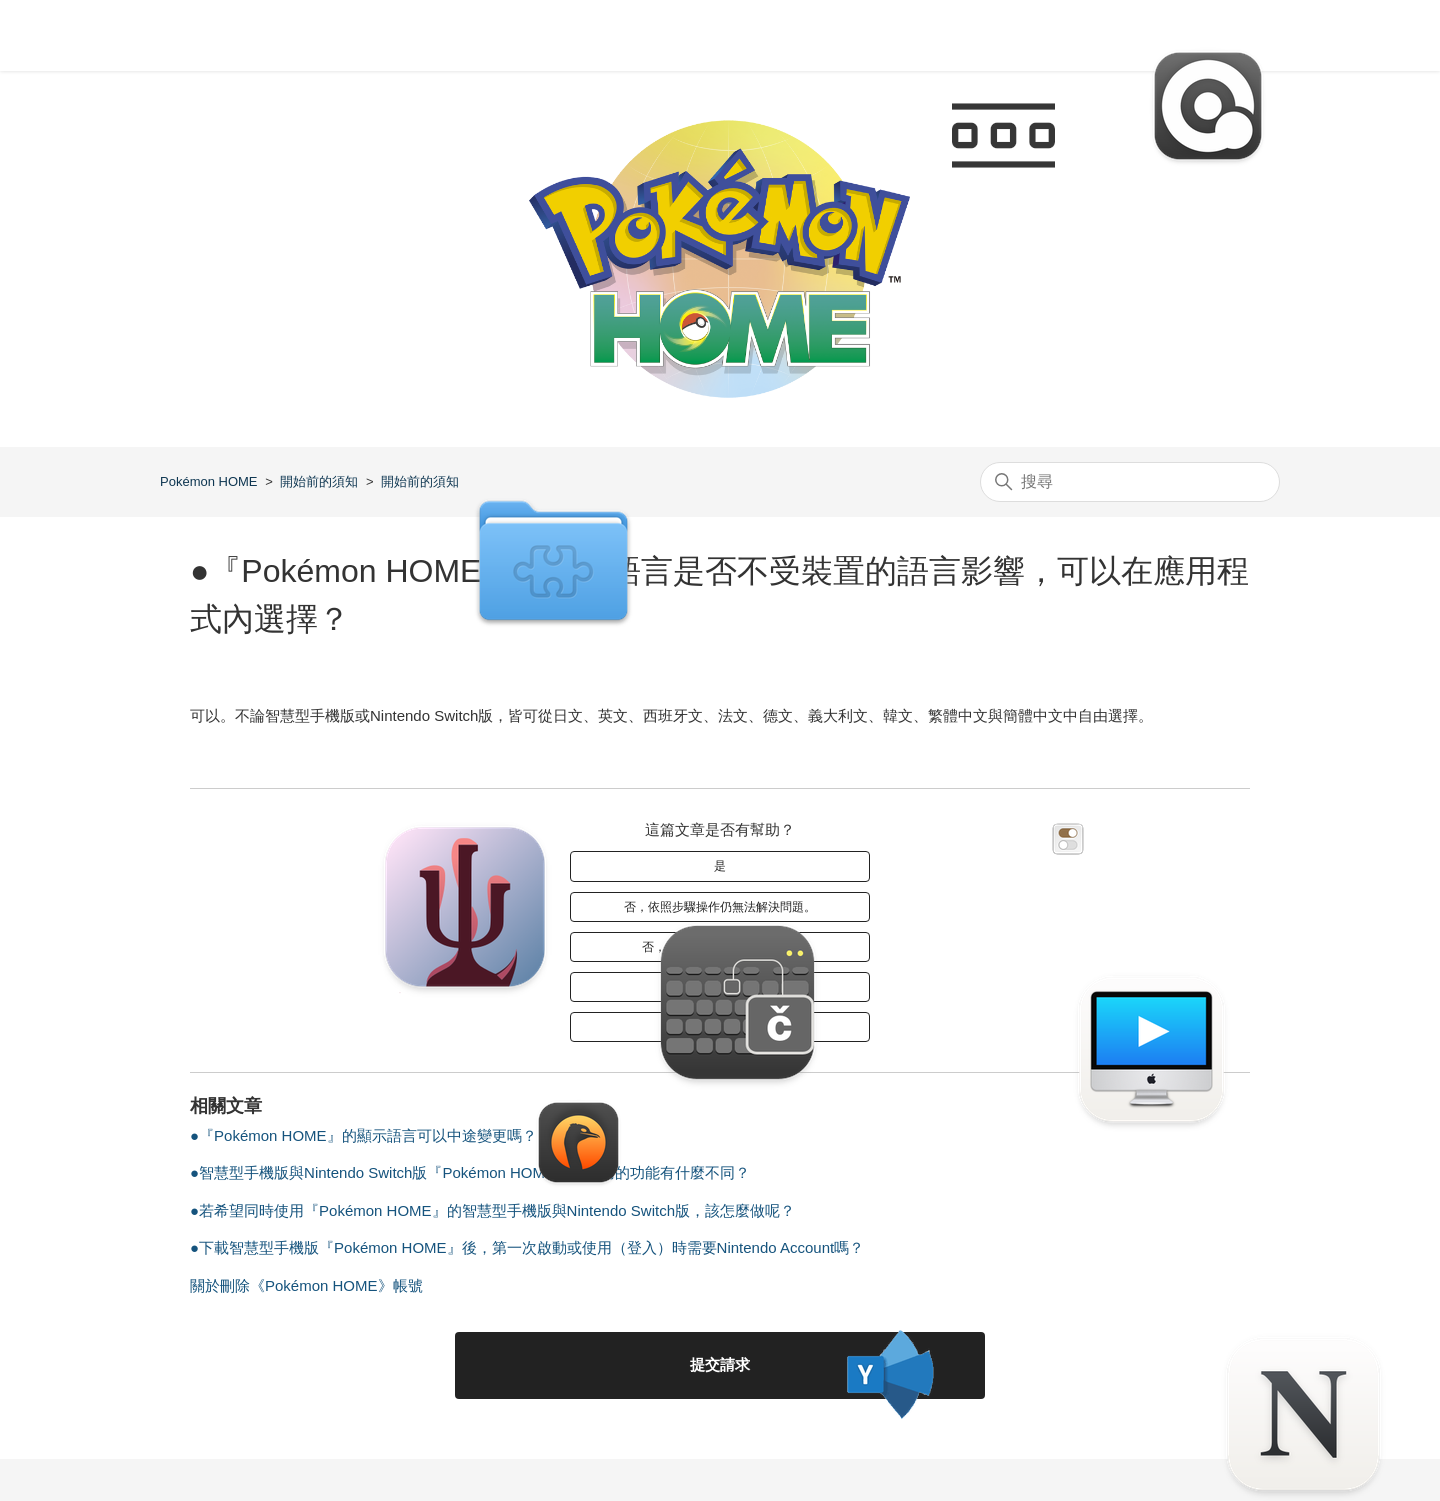 The image size is (1440, 1501). Describe the element at coordinates (737, 1002) in the screenshot. I see `open tecla on-screen keyboard app` at that location.